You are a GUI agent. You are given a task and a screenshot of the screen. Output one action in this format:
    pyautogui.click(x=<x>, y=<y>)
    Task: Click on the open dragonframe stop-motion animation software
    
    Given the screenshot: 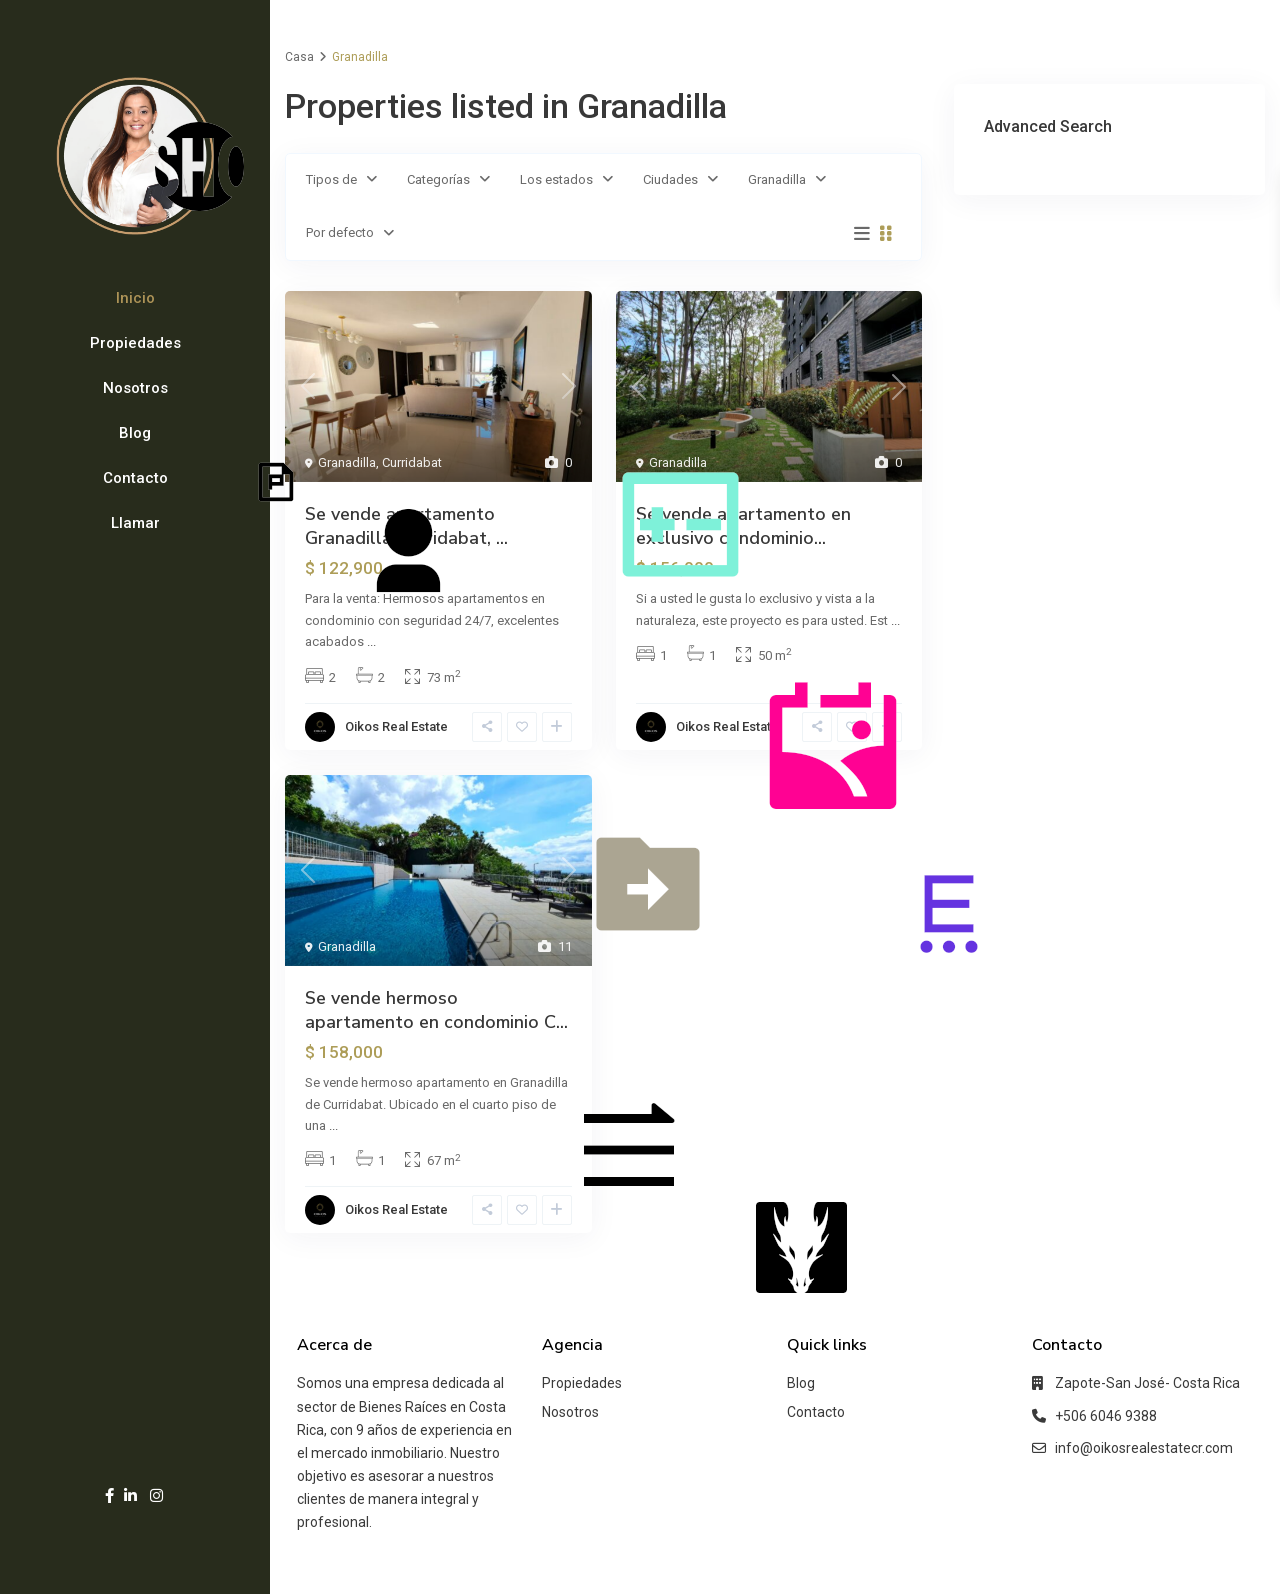 What is the action you would take?
    pyautogui.click(x=801, y=1247)
    